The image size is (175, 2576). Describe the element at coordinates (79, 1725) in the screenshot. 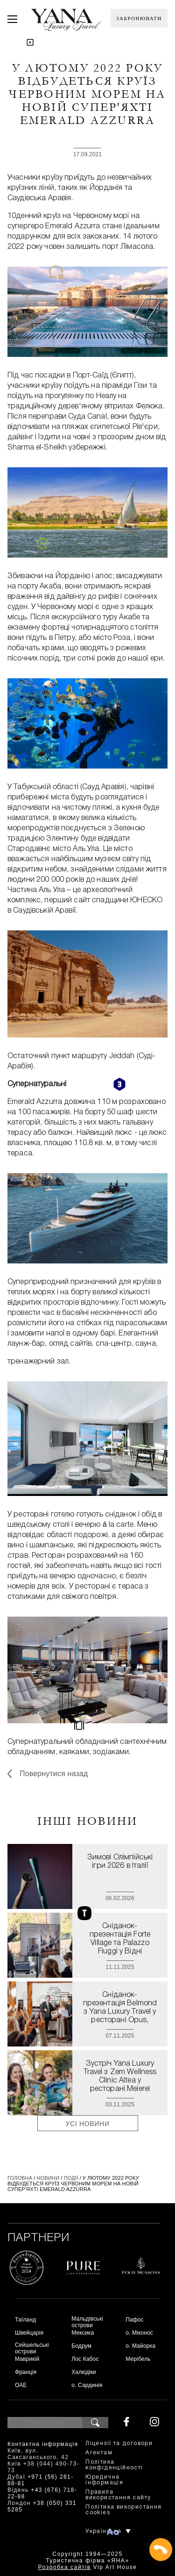

I see `browse images in horizontal gallery view` at that location.